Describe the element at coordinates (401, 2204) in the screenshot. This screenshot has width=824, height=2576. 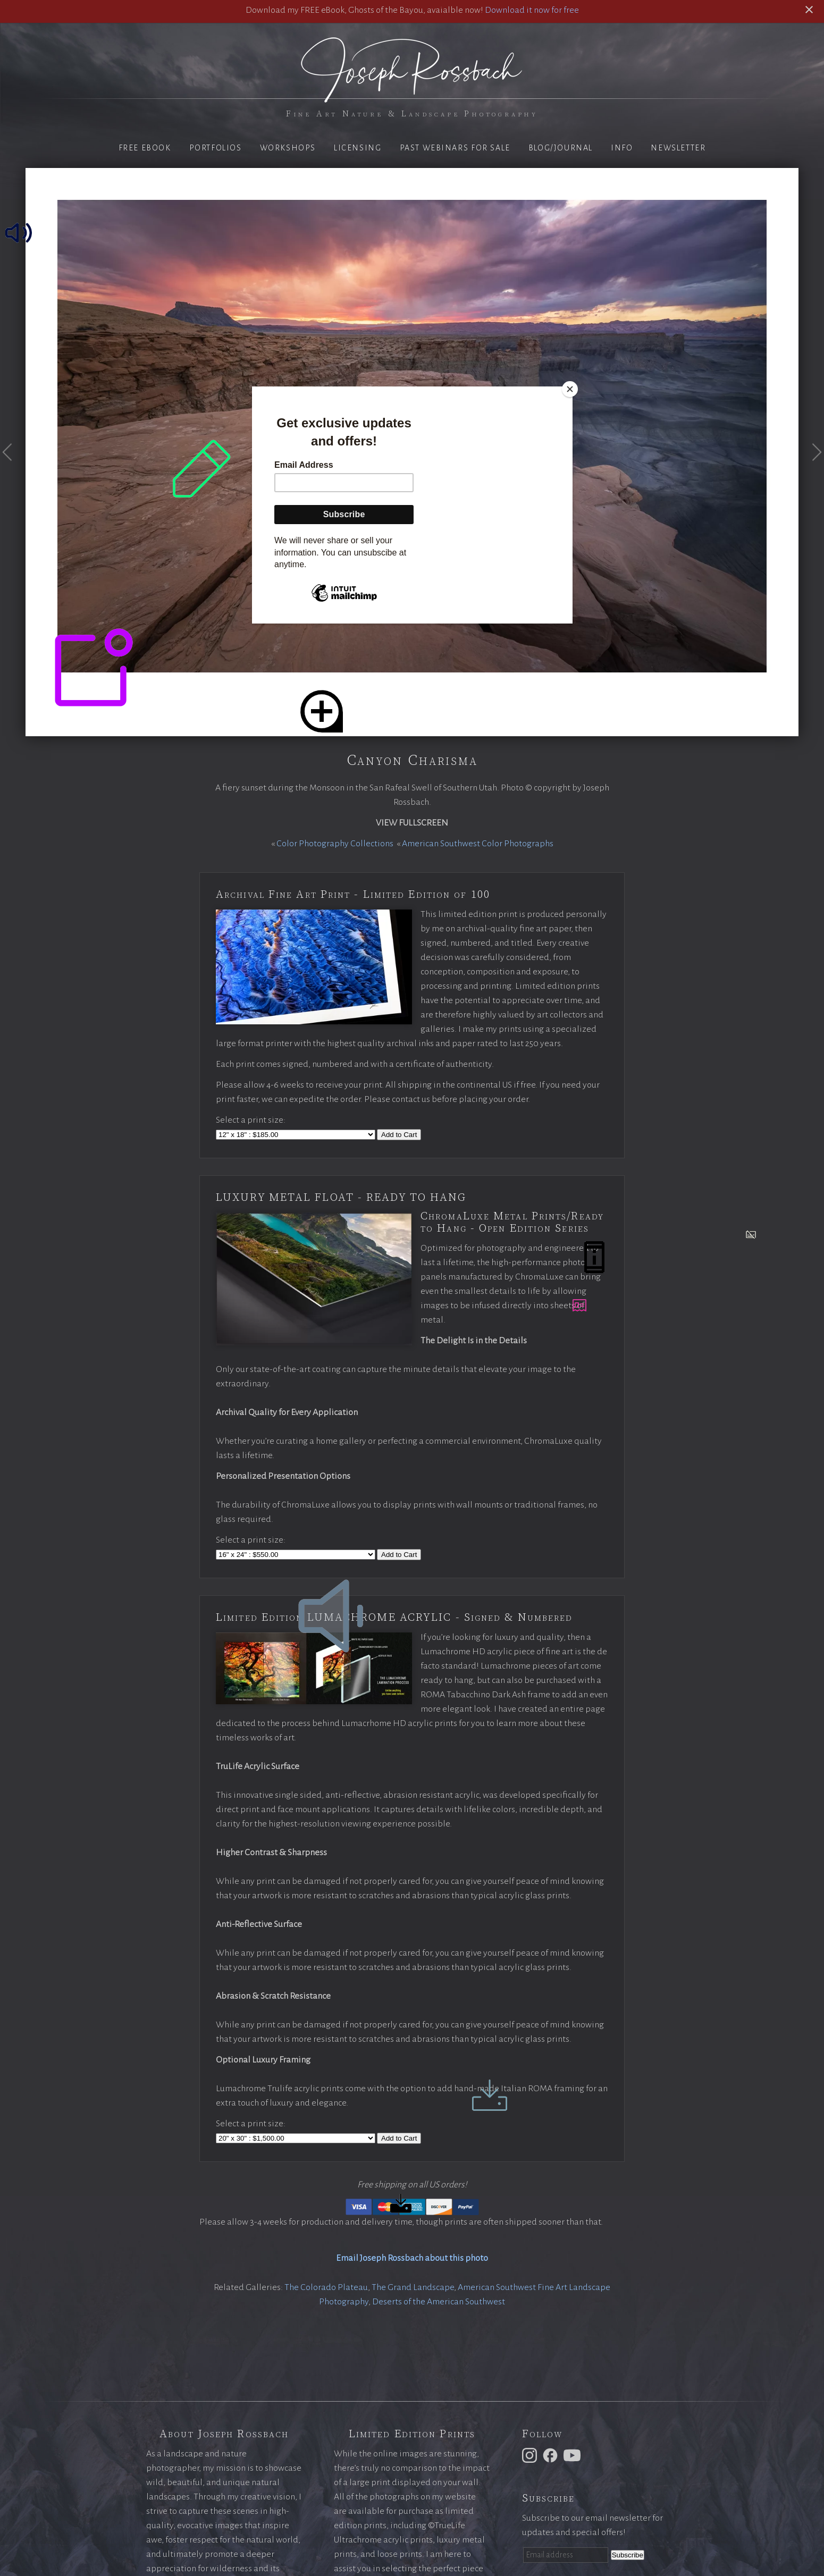
I see `download a file to your device` at that location.